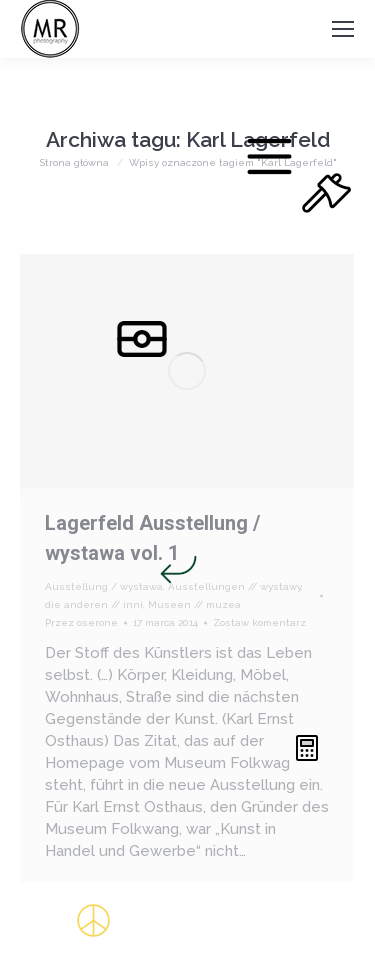 The image size is (375, 962). Describe the element at coordinates (269, 156) in the screenshot. I see `justify text alignment` at that location.